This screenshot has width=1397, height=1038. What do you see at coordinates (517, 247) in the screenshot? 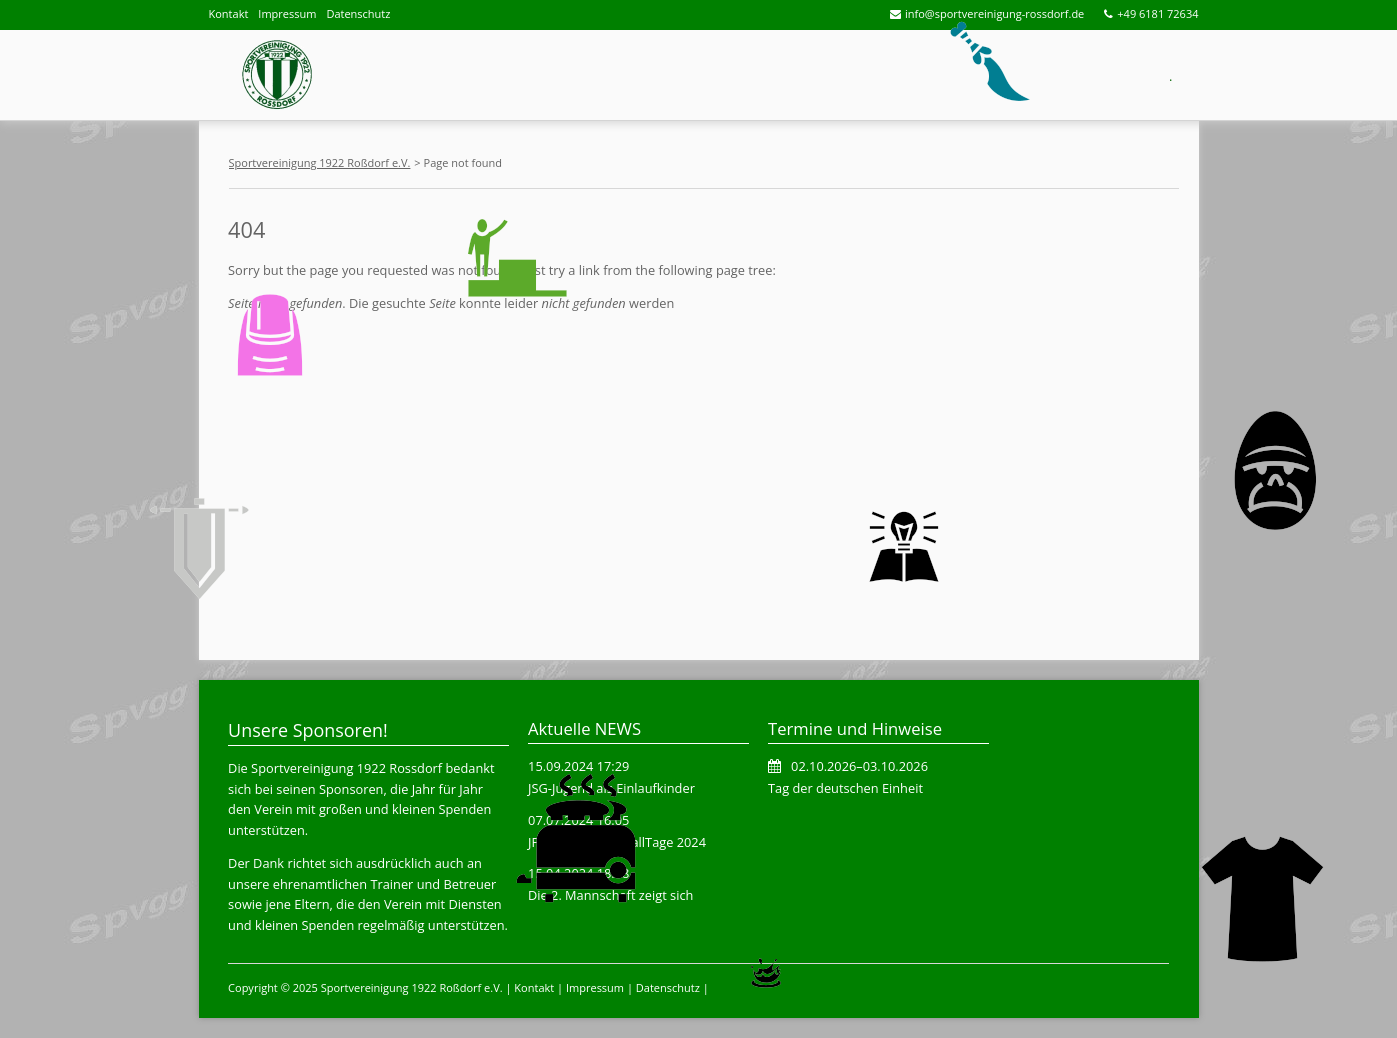
I see `indicates second place ranking or achievement` at bounding box center [517, 247].